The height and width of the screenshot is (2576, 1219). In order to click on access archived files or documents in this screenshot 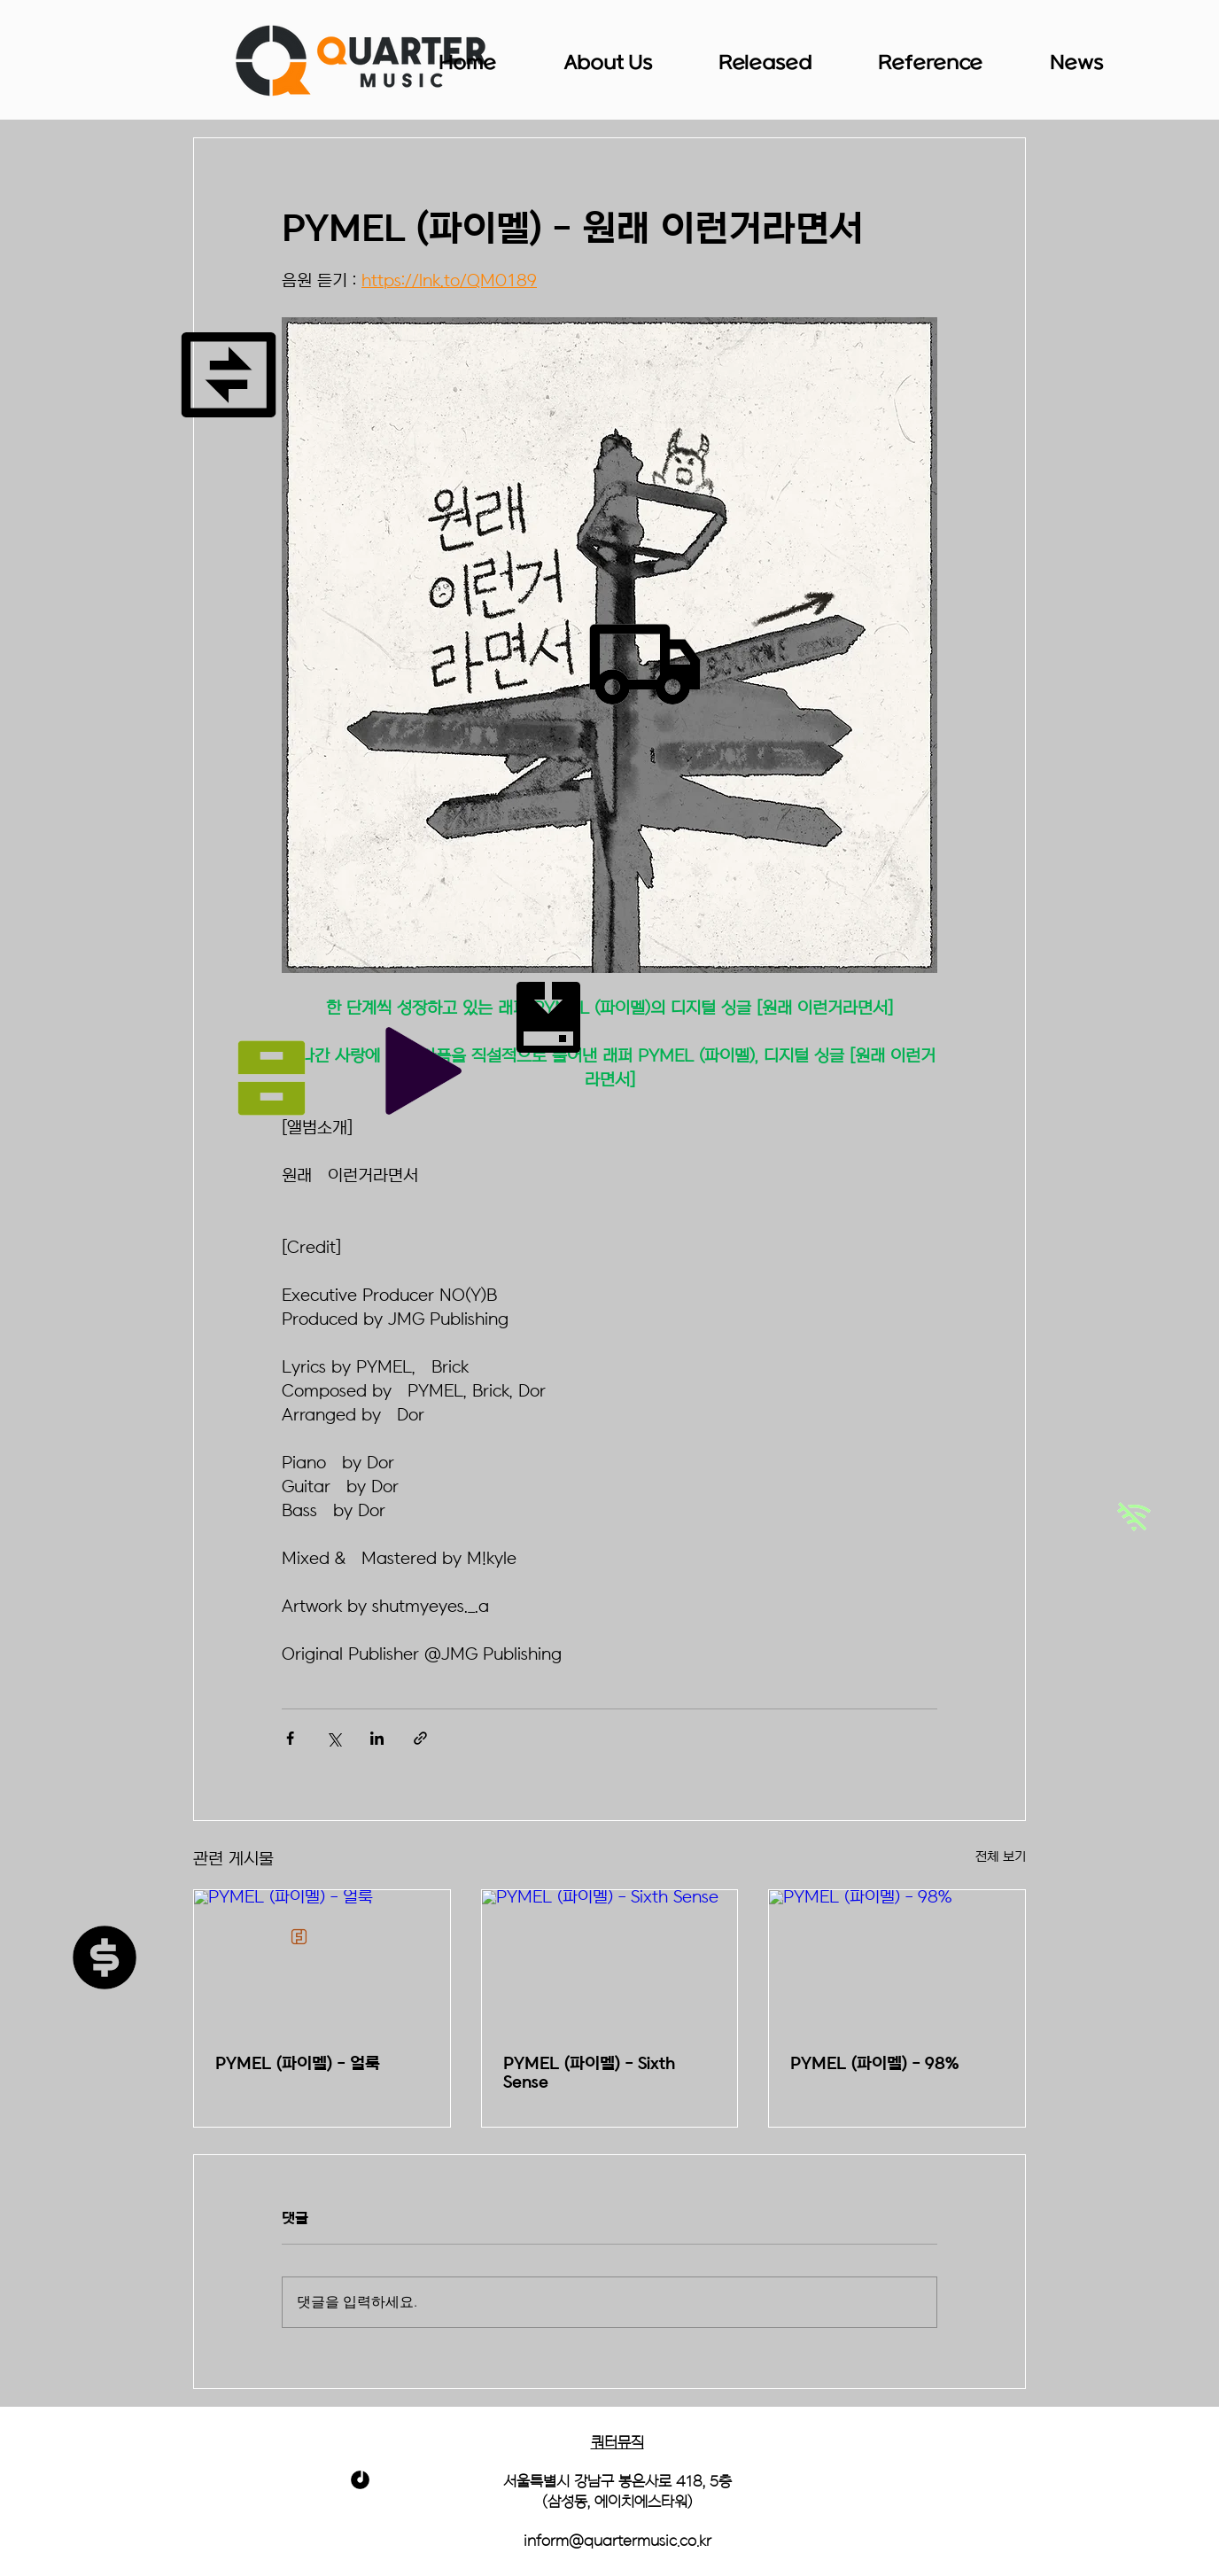, I will do `click(271, 1078)`.